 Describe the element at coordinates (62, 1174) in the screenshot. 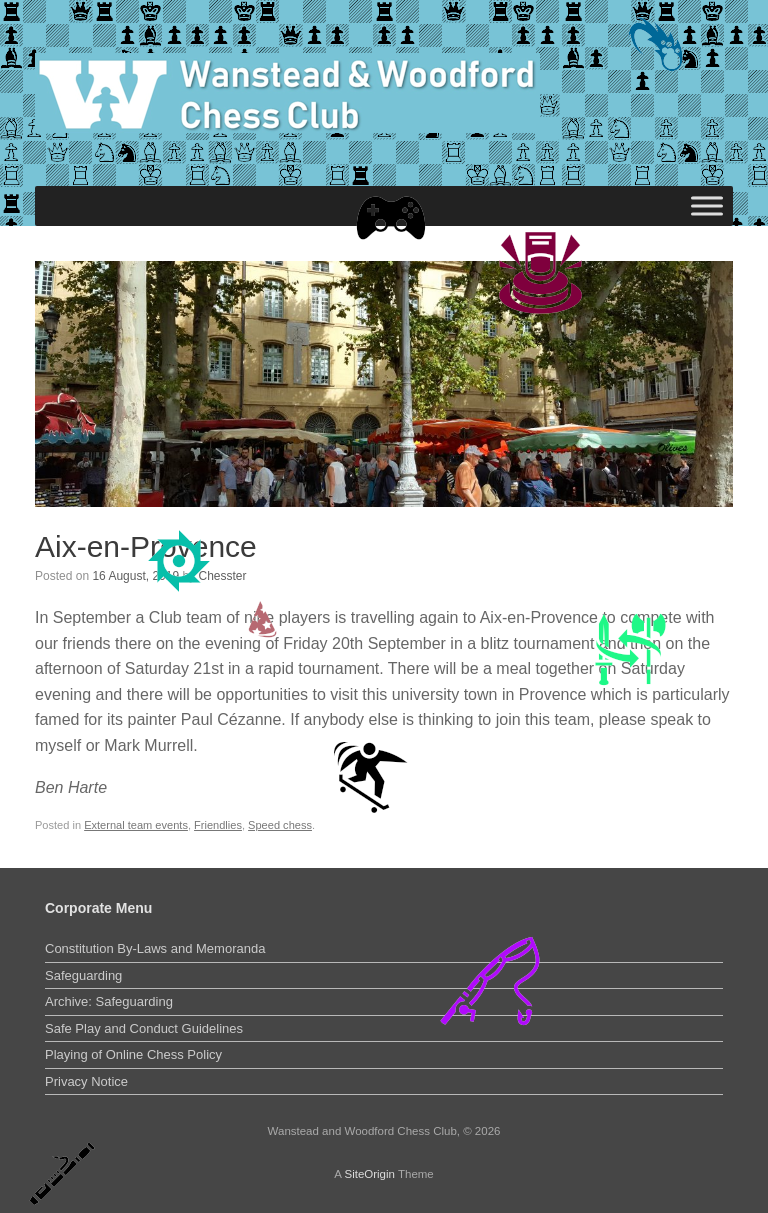

I see `select bassoon instrument` at that location.